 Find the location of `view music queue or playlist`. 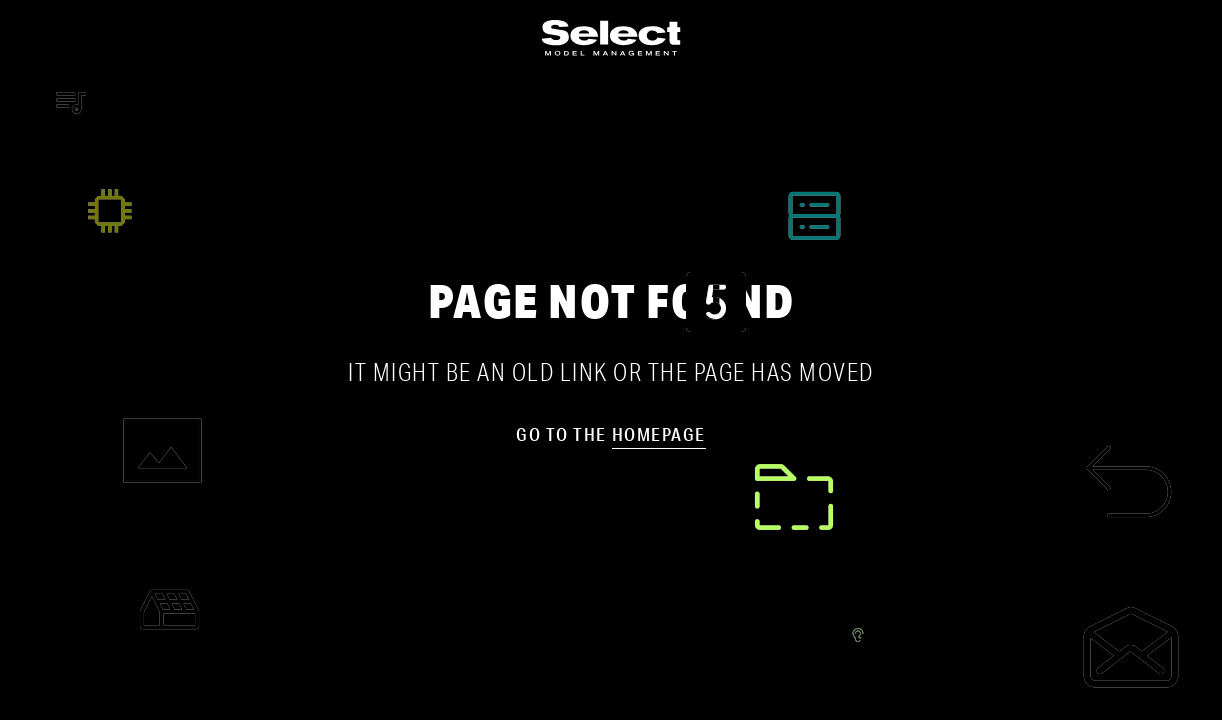

view music queue or playlist is located at coordinates (70, 101).